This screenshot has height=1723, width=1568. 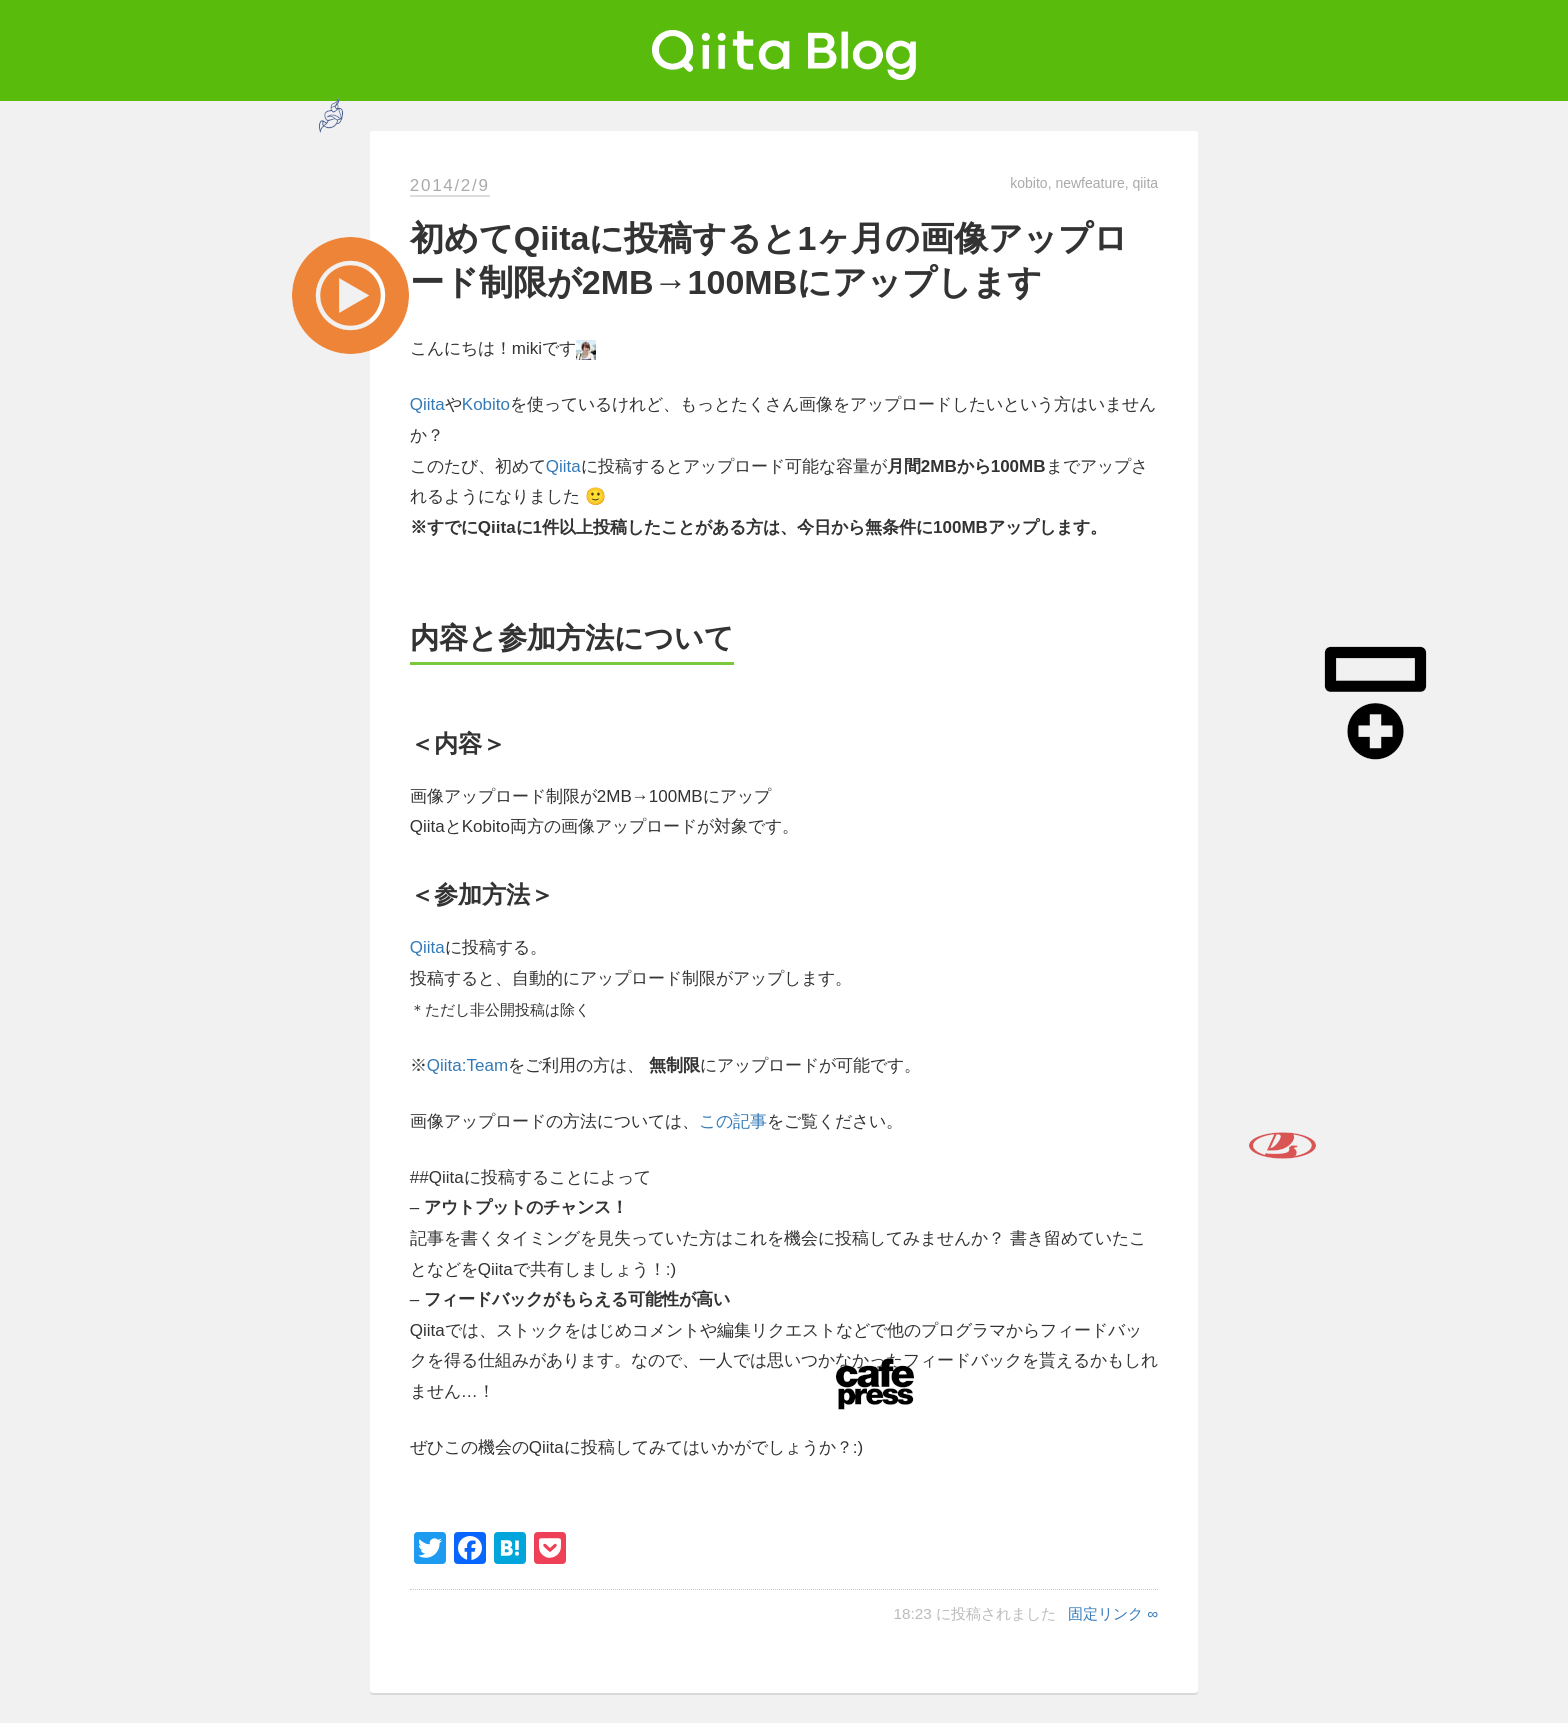 I want to click on visit cafepress website or app, so click(x=875, y=1384).